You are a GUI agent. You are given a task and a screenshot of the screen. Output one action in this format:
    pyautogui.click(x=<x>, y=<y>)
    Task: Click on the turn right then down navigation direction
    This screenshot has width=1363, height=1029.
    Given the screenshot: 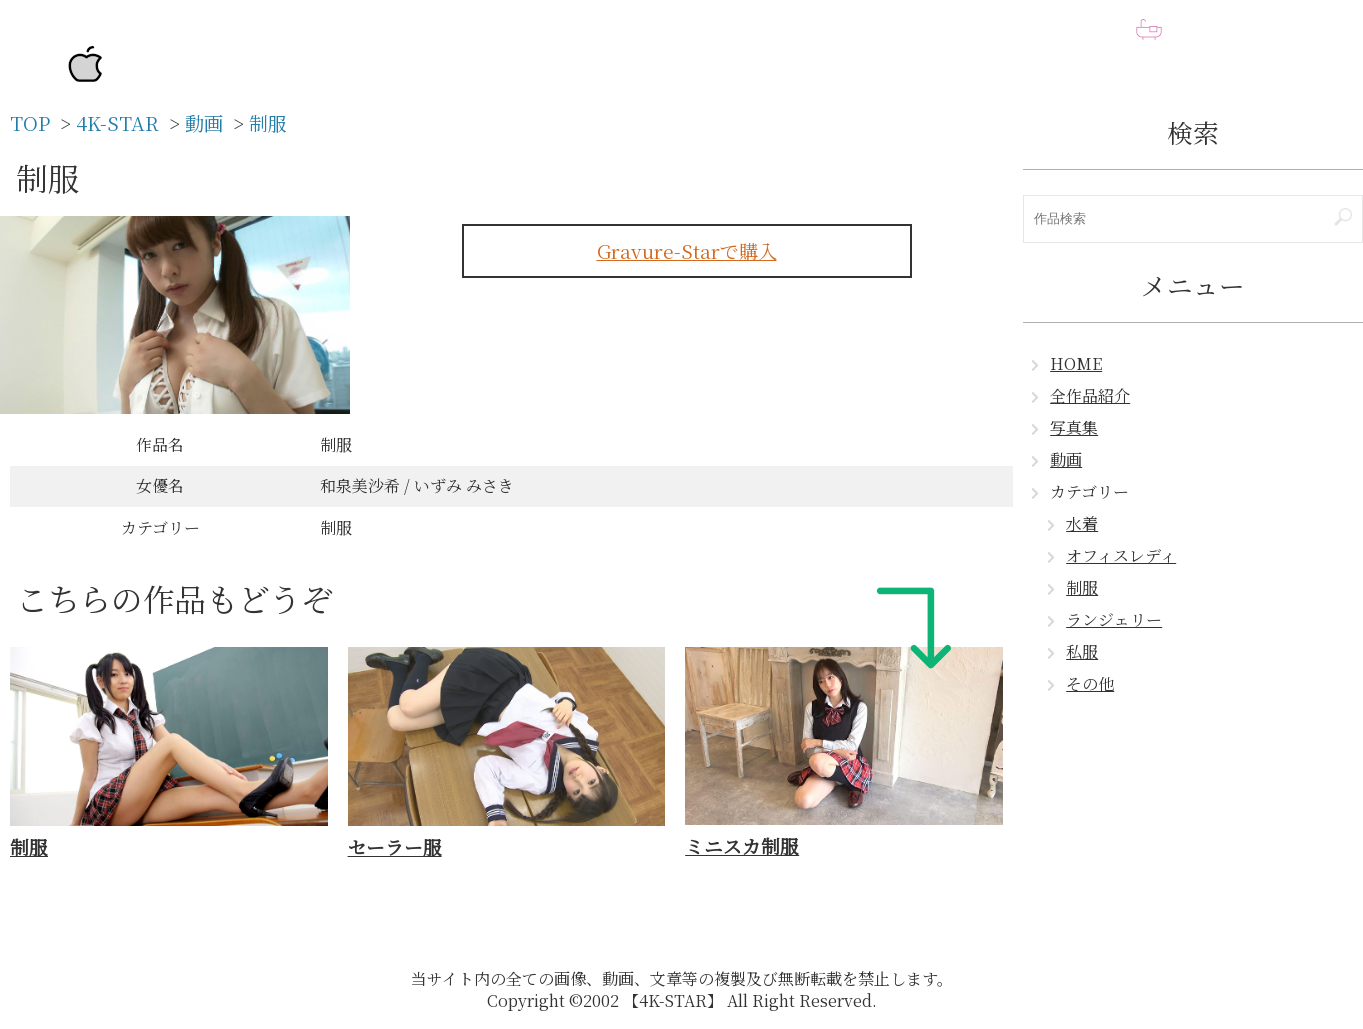 What is the action you would take?
    pyautogui.click(x=914, y=628)
    